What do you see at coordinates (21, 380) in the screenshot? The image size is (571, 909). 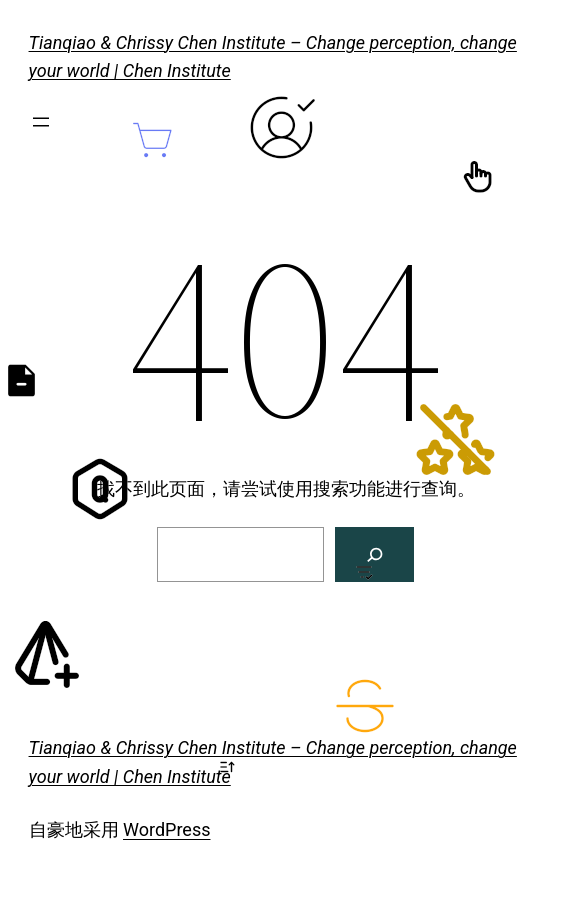 I see `remove content from a file` at bounding box center [21, 380].